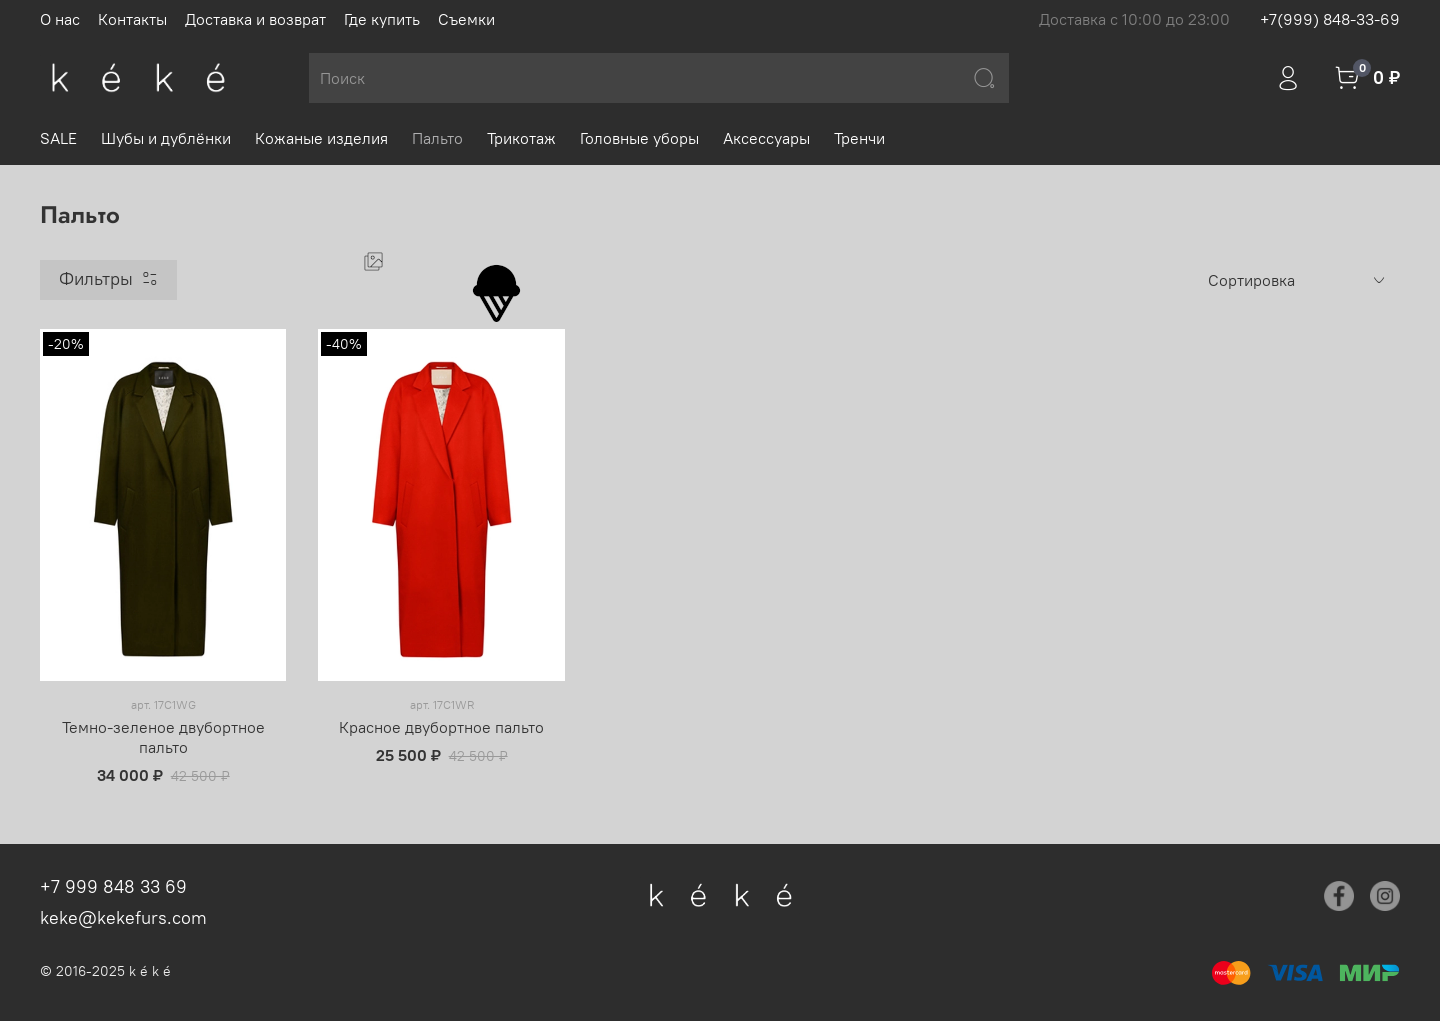 This screenshot has width=1440, height=1021. I want to click on view photo gallery, so click(373, 261).